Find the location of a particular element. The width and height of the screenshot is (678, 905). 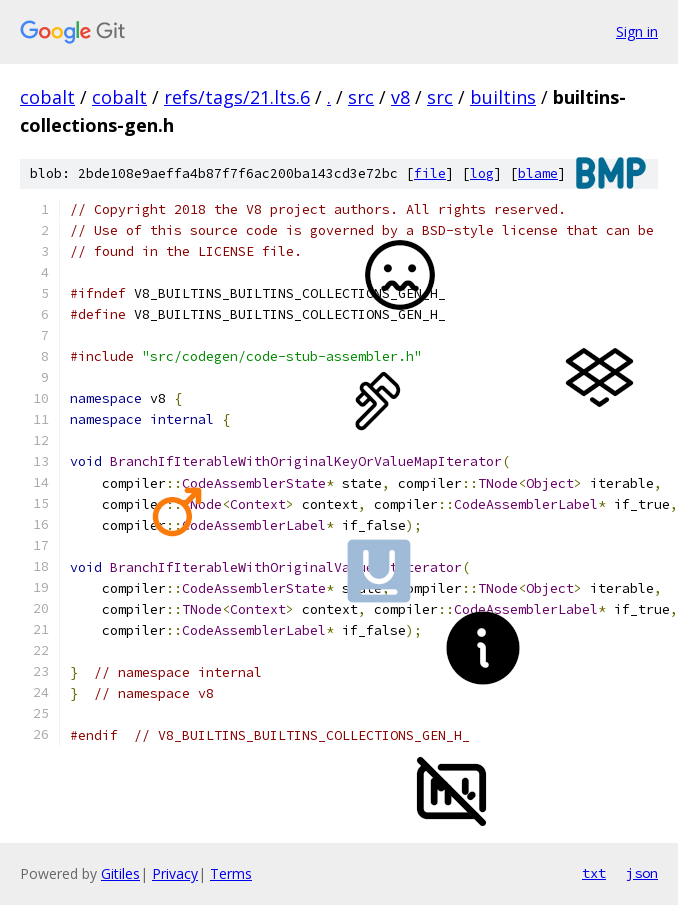

indicates male gender selection is located at coordinates (178, 511).